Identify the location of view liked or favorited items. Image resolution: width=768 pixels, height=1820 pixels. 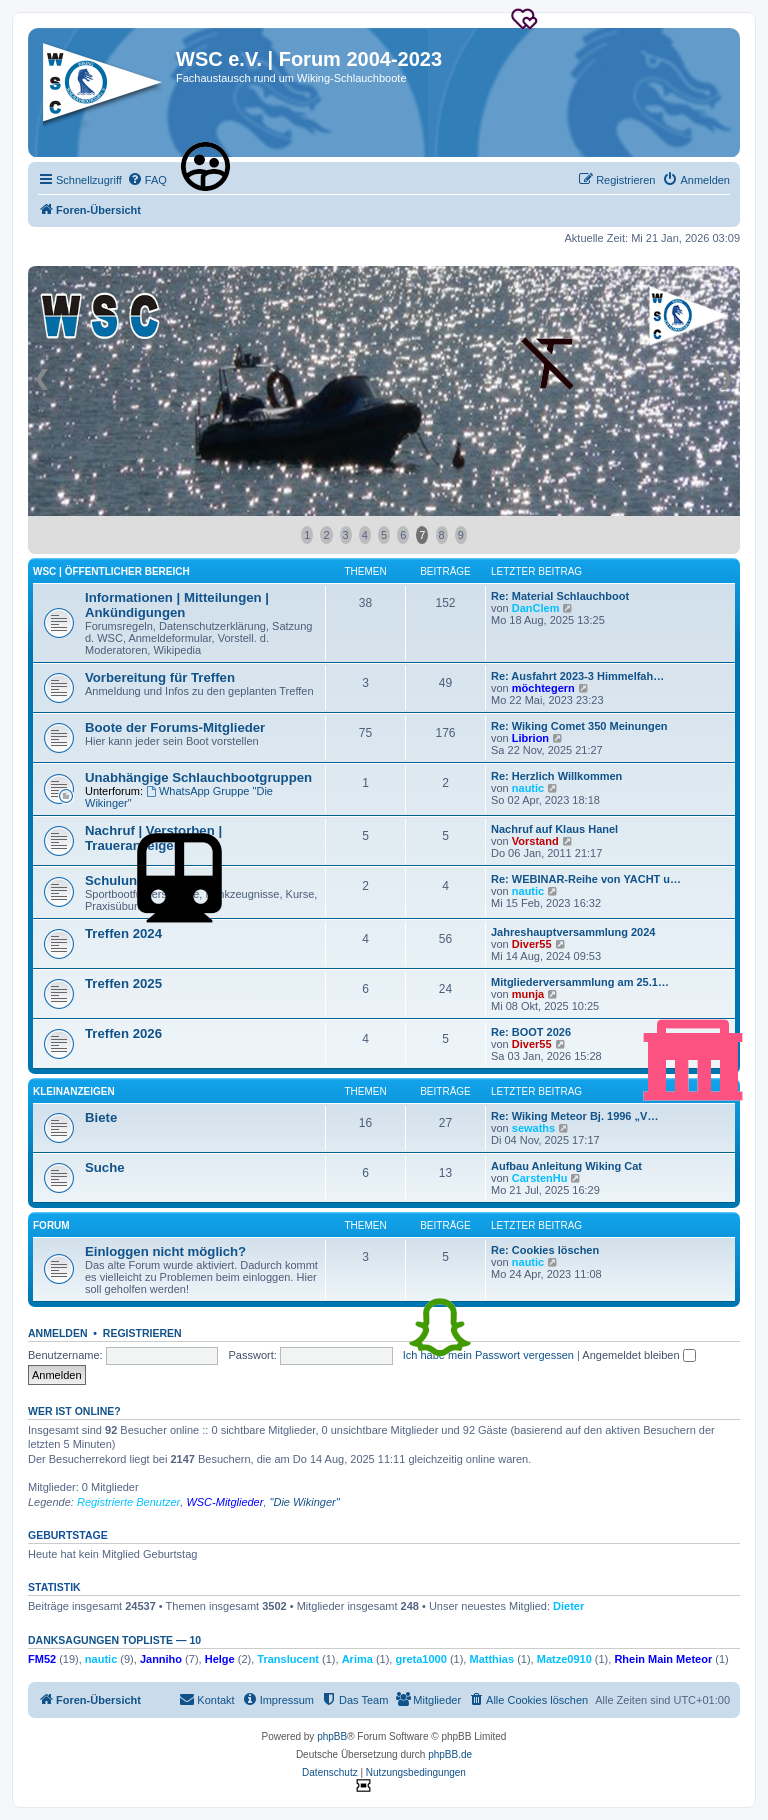
(524, 19).